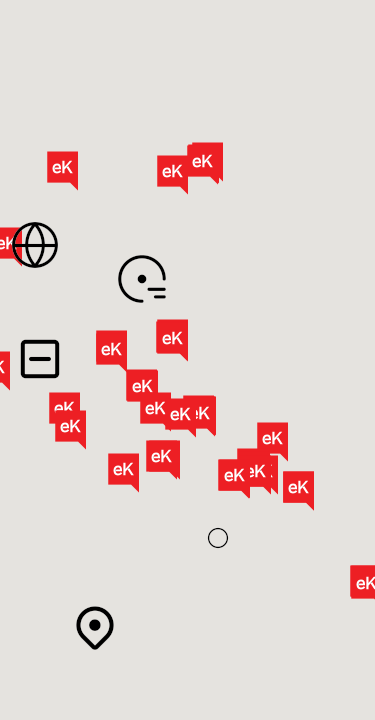  Describe the element at coordinates (218, 538) in the screenshot. I see `unselected radio button or checkbox option` at that location.